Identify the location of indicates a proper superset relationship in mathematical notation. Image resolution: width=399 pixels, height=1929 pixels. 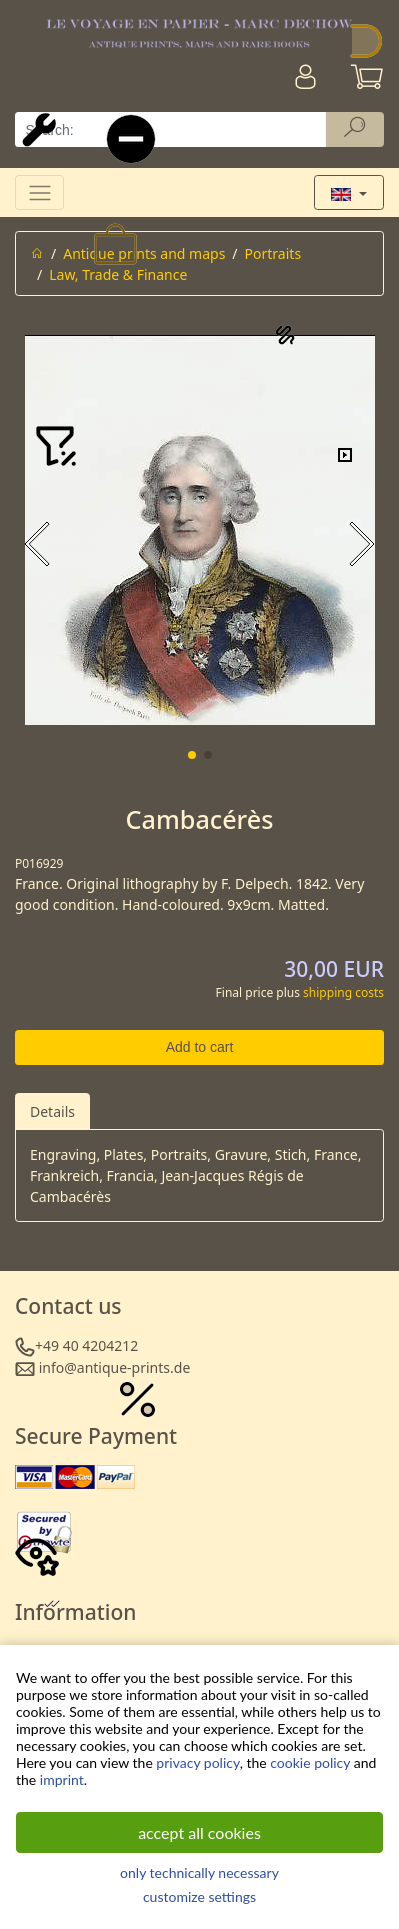
(364, 41).